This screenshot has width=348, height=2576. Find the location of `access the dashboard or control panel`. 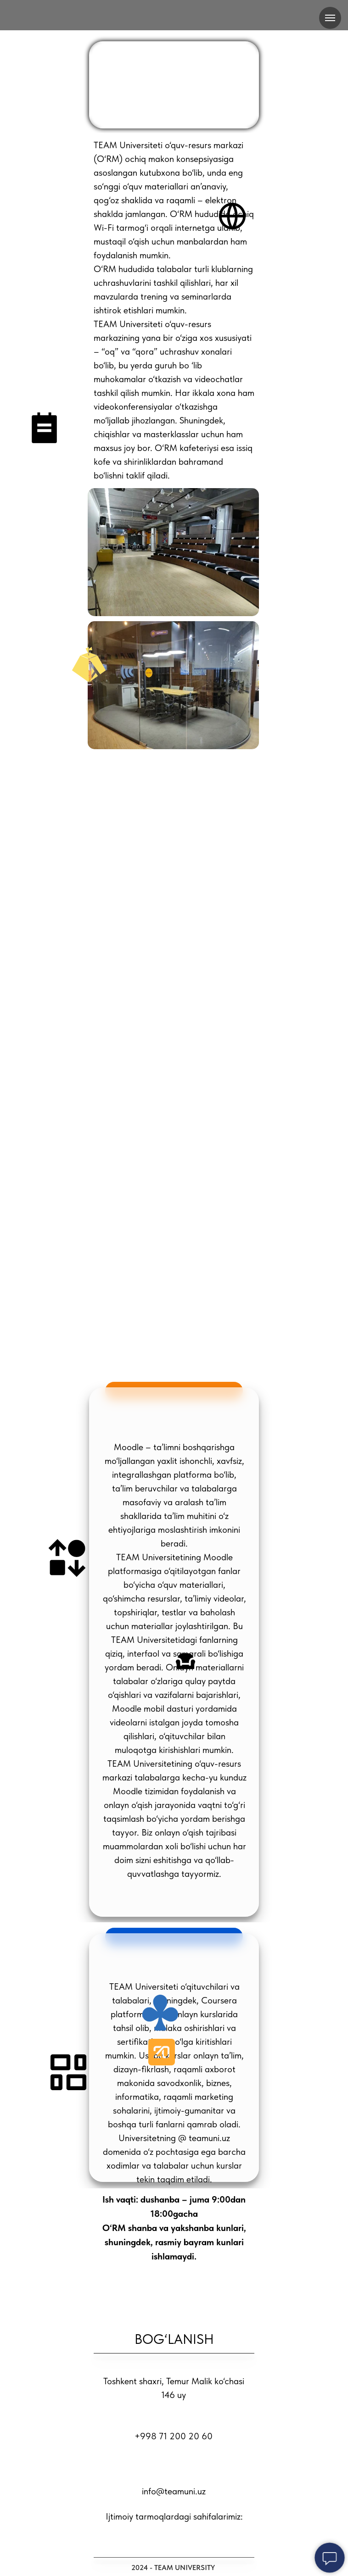

access the dashboard or control panel is located at coordinates (68, 2072).